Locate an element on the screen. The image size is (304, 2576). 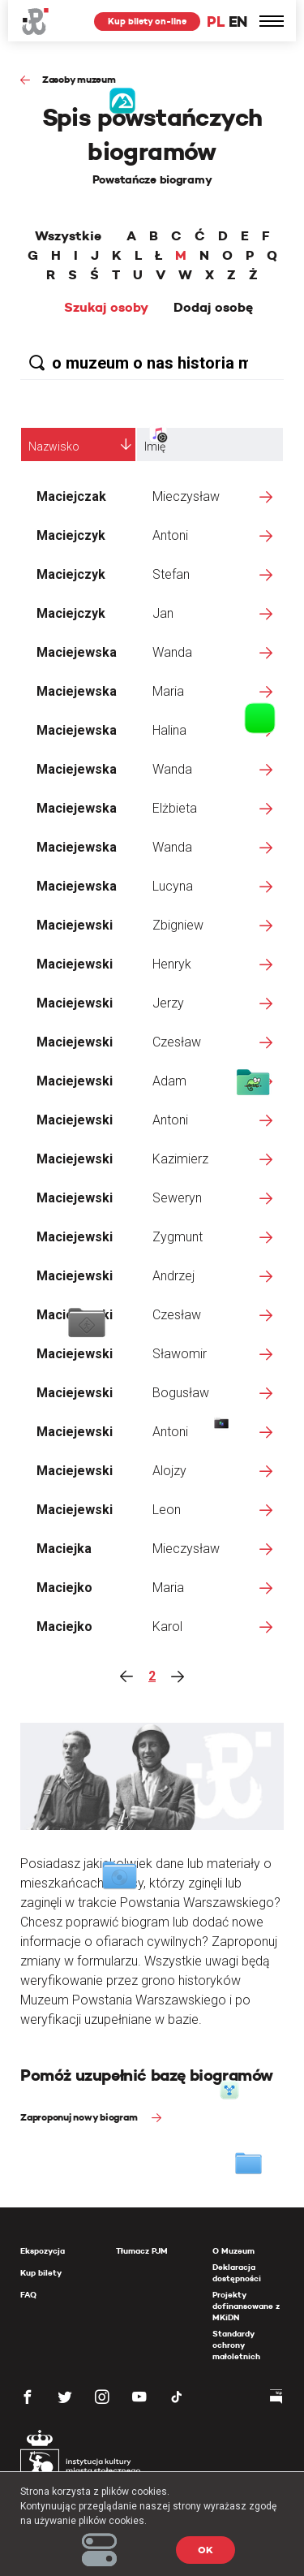
open audio or music playback settings is located at coordinates (158, 434).